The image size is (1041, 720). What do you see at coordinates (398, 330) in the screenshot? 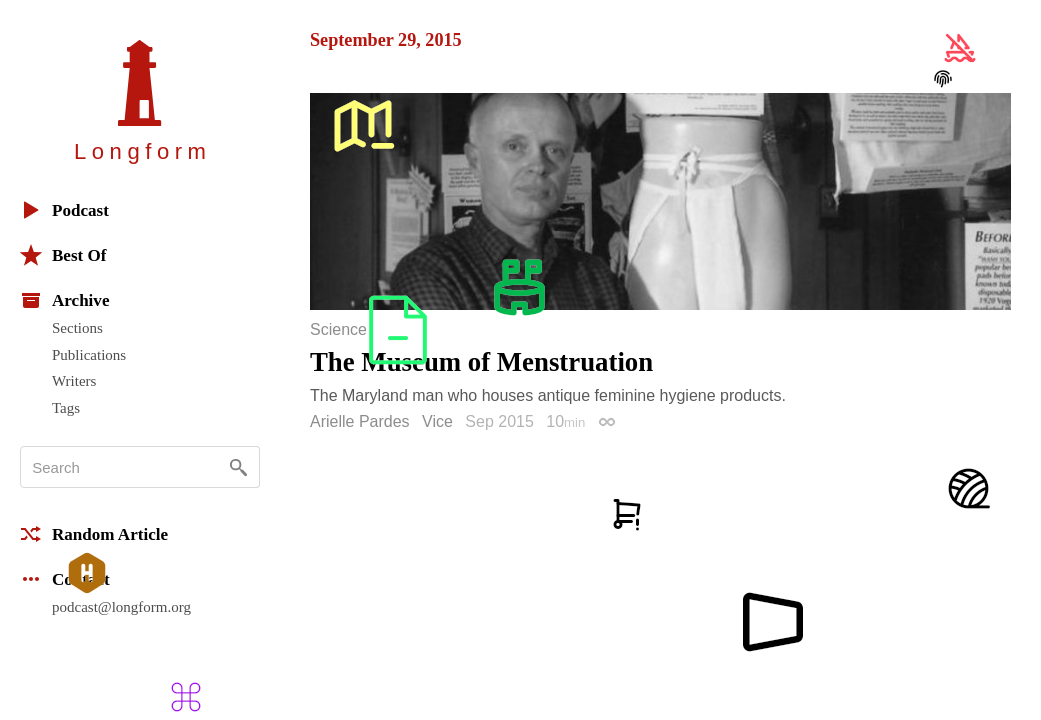
I see `remove a file or document` at bounding box center [398, 330].